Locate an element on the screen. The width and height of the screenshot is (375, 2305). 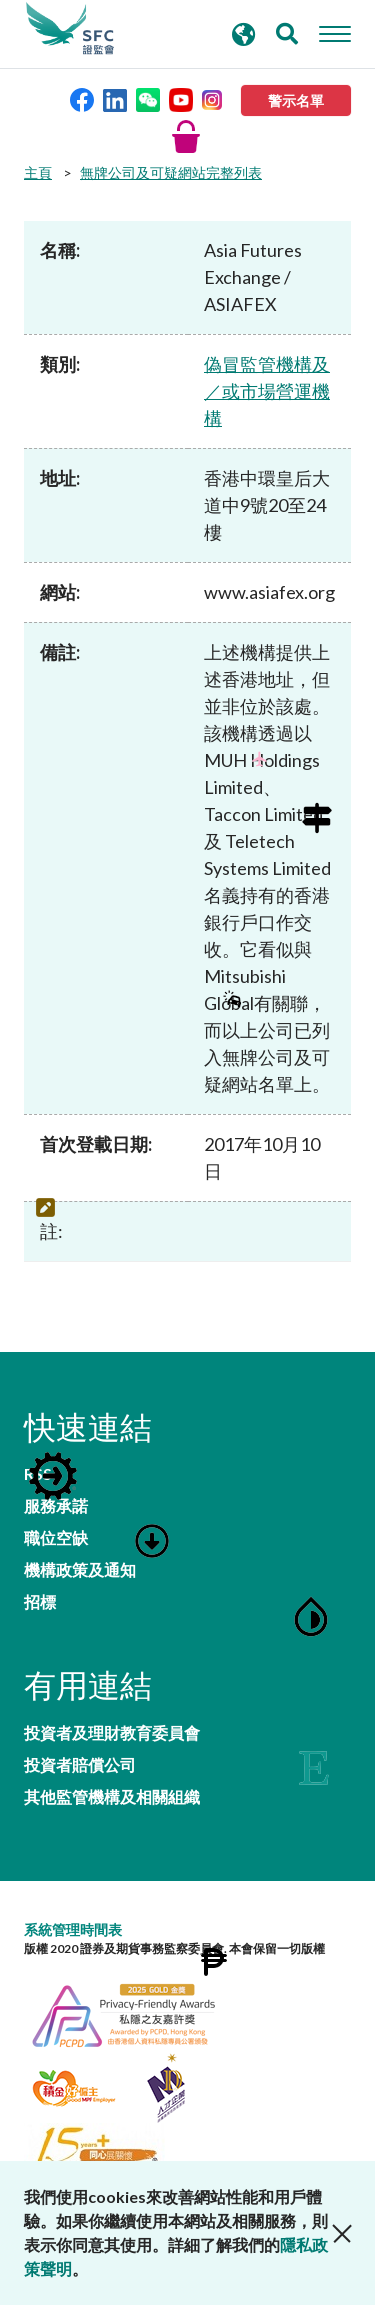
indicates pricing or payment in Philippine pesos is located at coordinates (213, 1962).